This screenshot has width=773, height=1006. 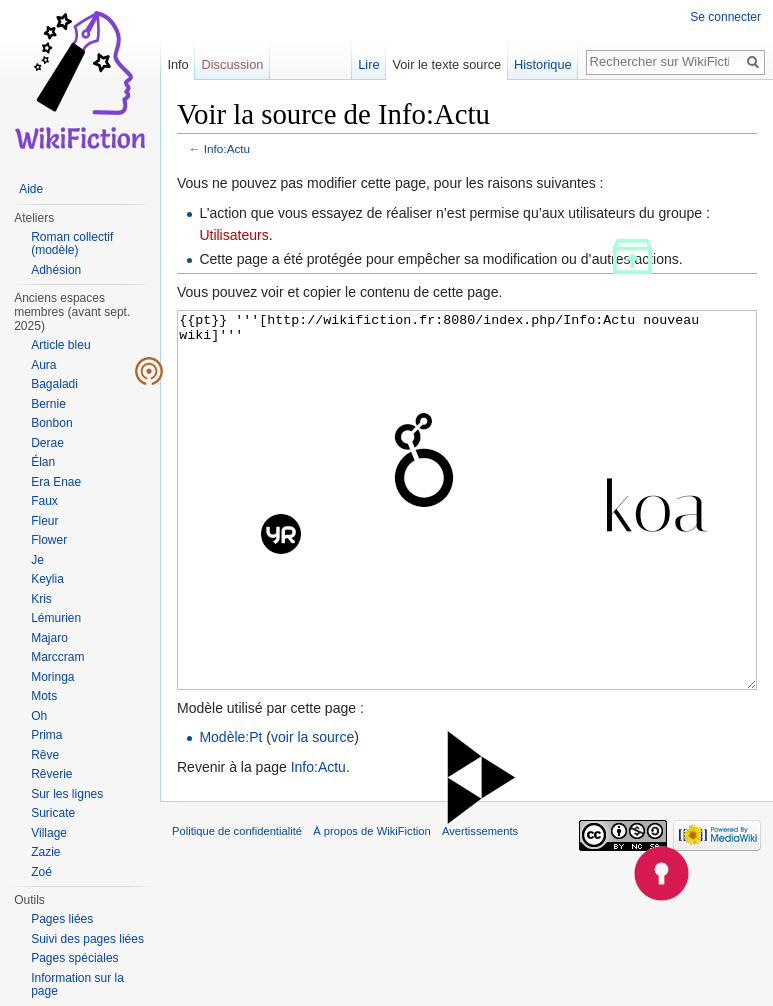 I want to click on open the Yr weather app, so click(x=281, y=534).